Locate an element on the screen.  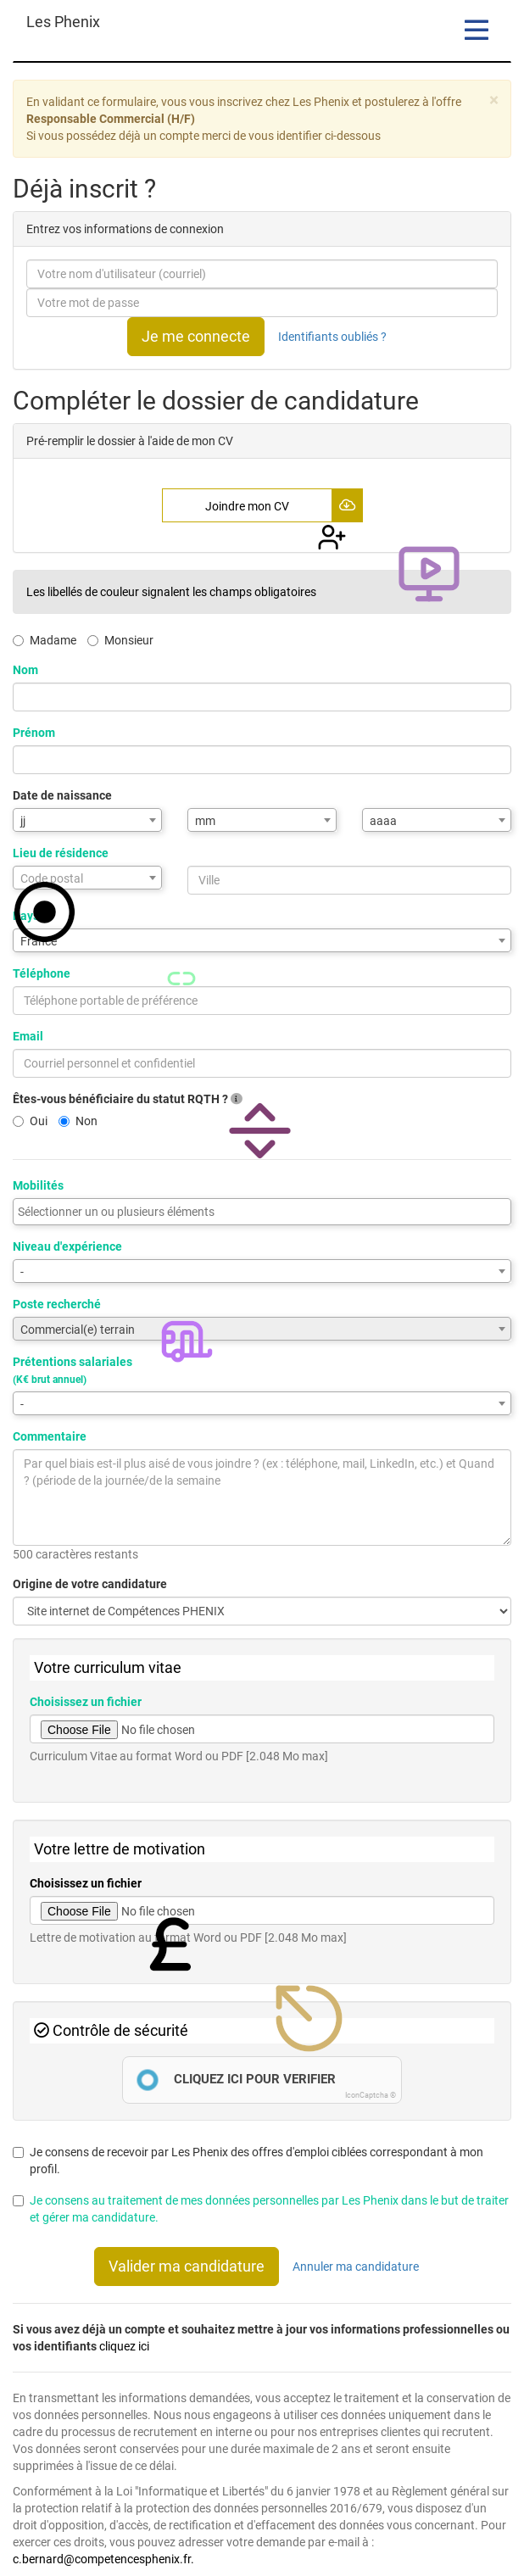
add a new contact or friend is located at coordinates (332, 537).